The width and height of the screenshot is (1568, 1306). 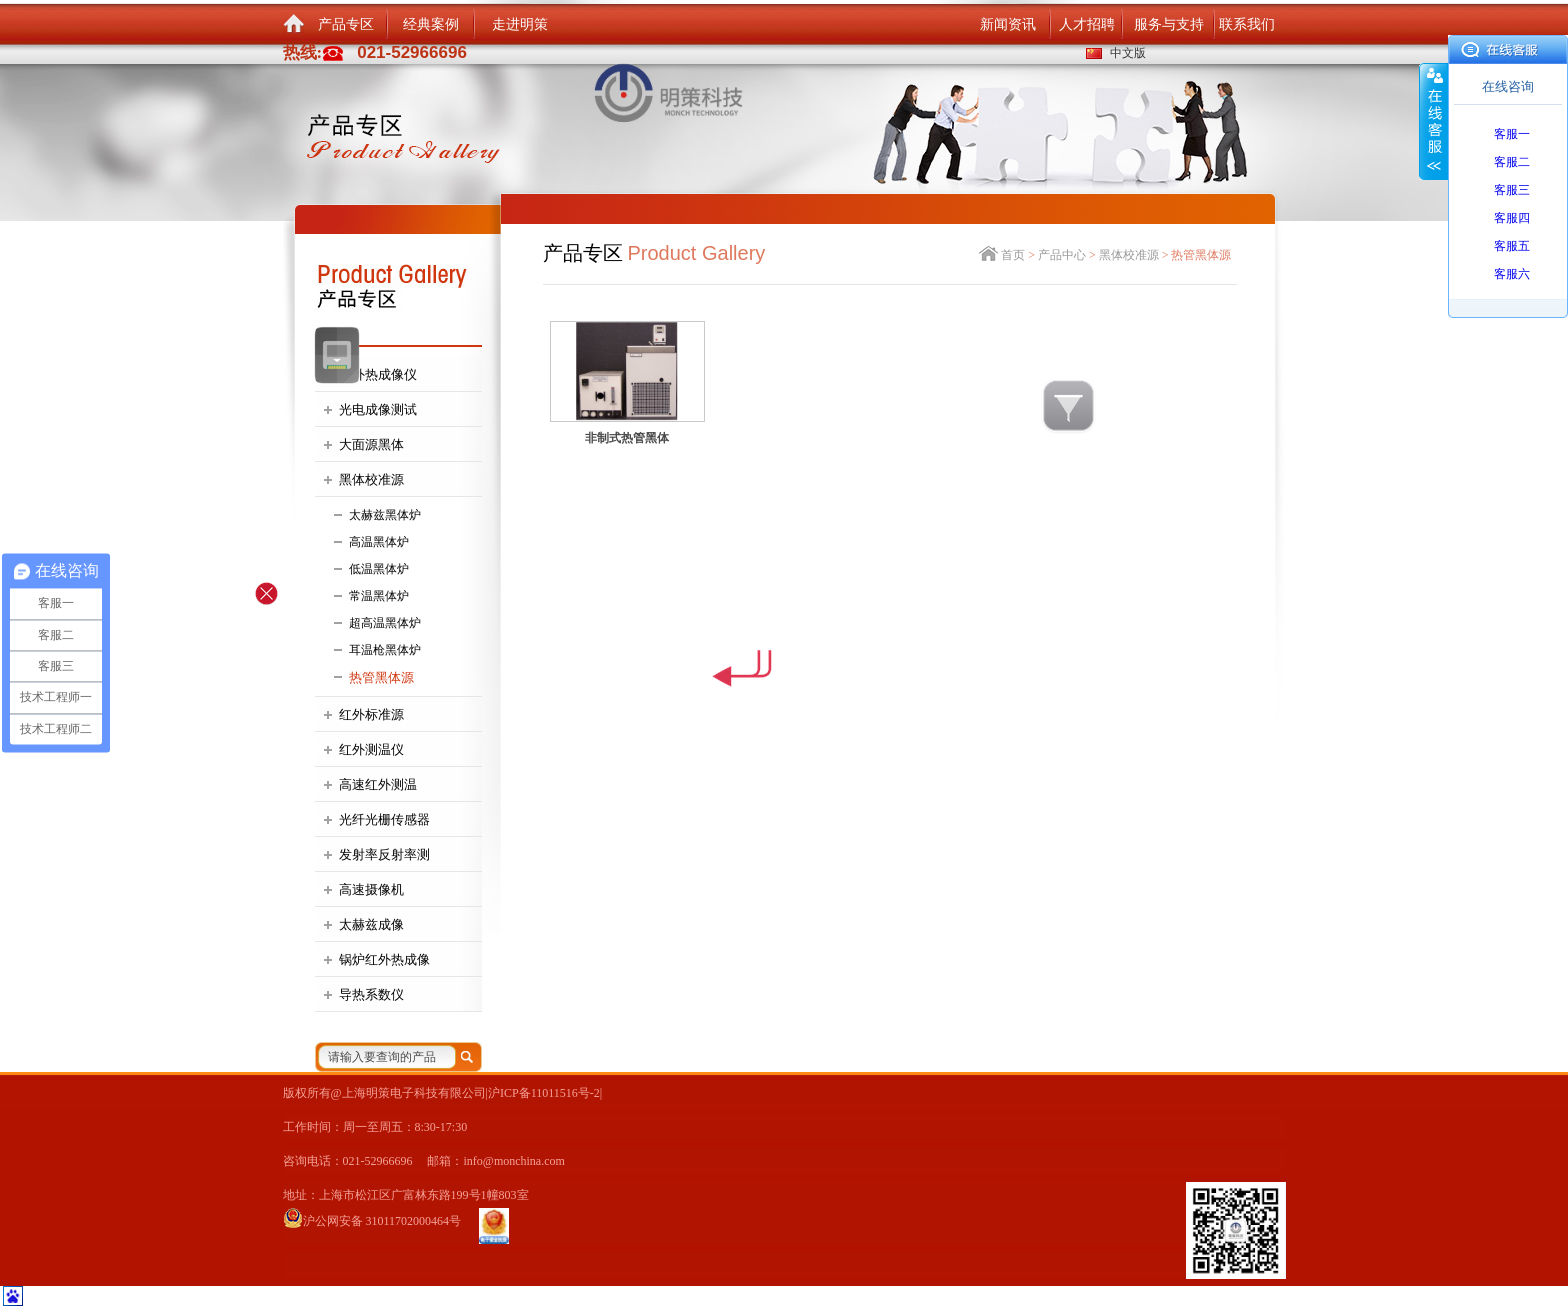 I want to click on reply to all recipients of an email, so click(x=741, y=668).